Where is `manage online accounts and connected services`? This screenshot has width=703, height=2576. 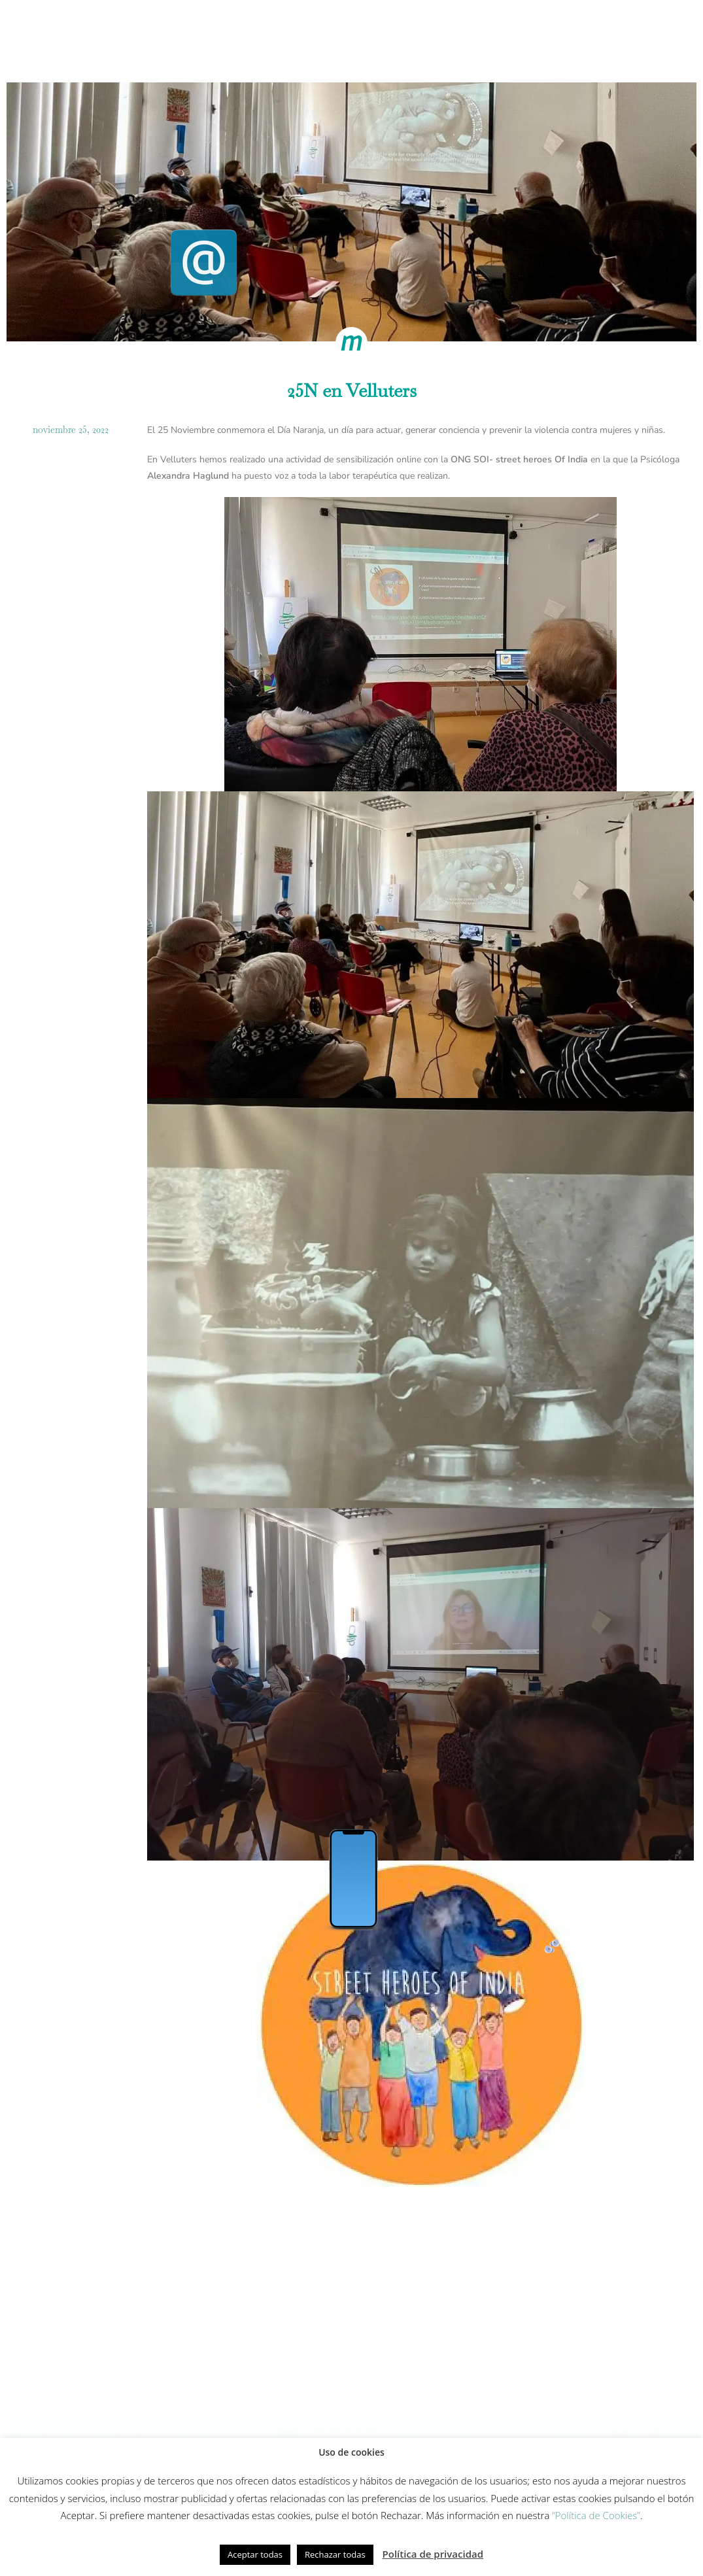 manage online accounts and connected services is located at coordinates (203, 262).